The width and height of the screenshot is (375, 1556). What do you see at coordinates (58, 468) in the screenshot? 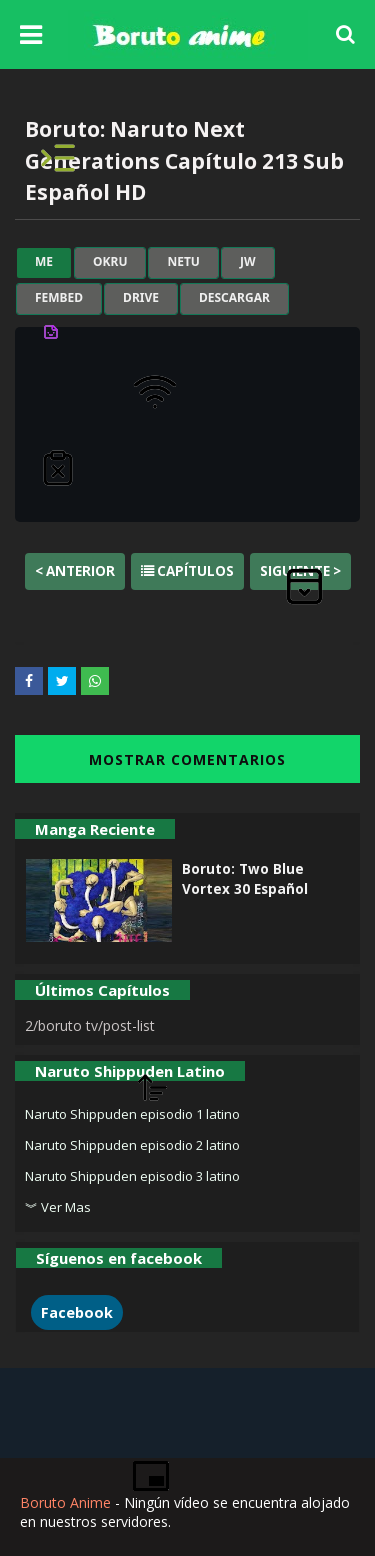
I see `clear clipboard contents` at bounding box center [58, 468].